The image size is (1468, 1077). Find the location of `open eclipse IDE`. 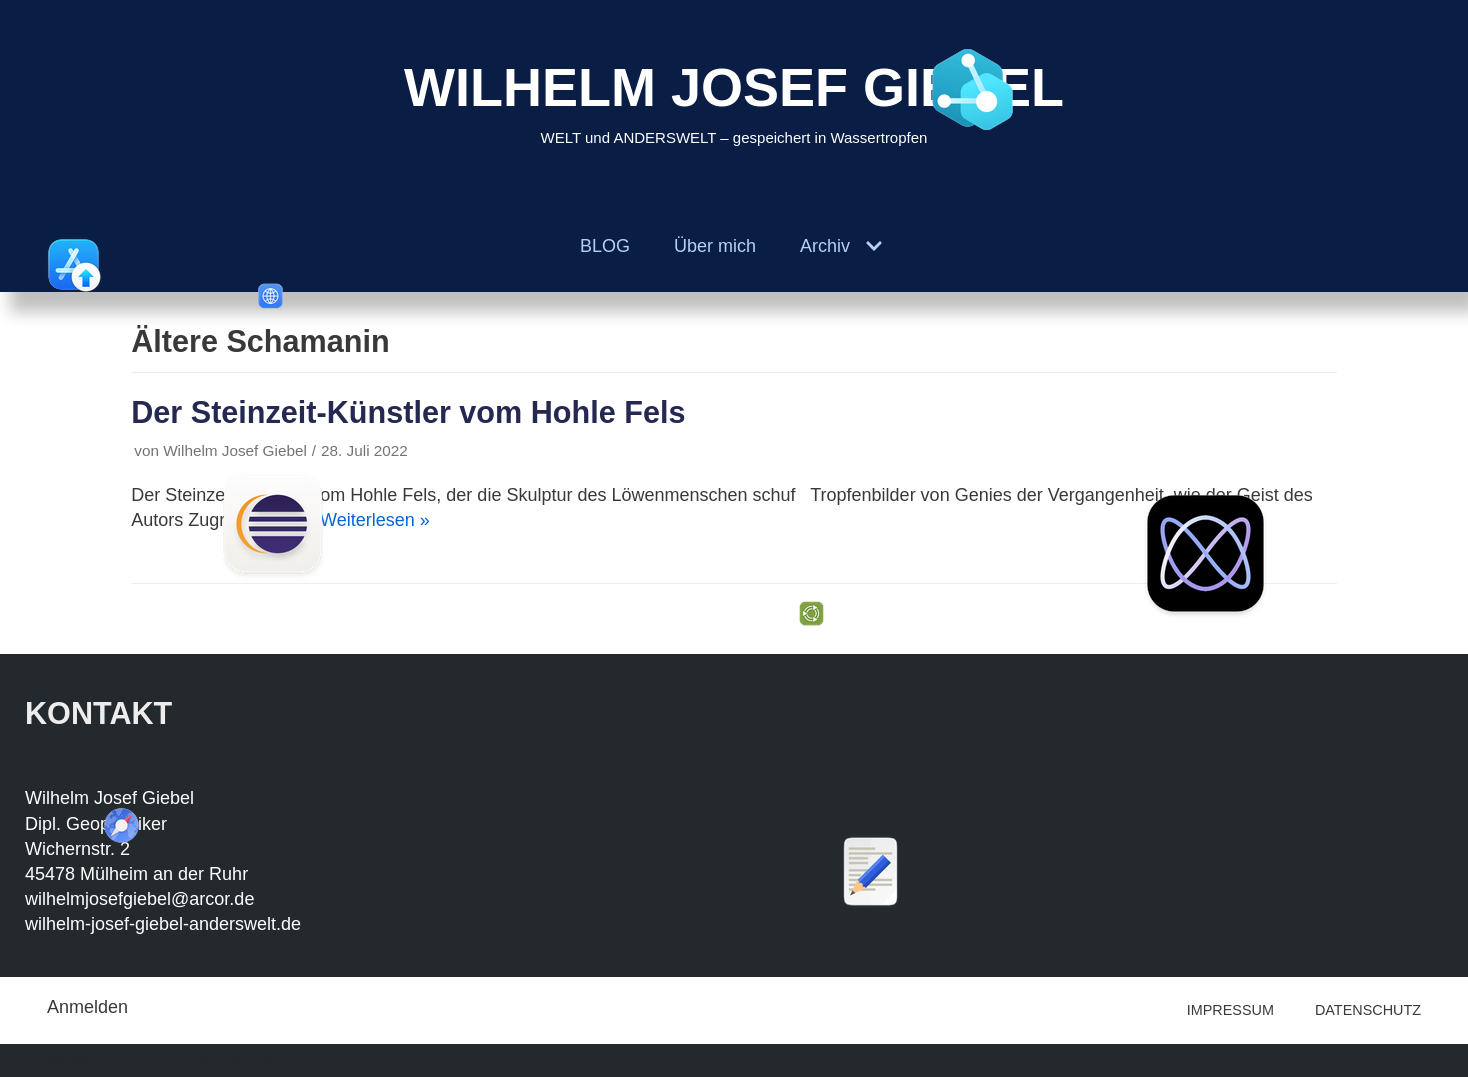

open eclipse IDE is located at coordinates (273, 524).